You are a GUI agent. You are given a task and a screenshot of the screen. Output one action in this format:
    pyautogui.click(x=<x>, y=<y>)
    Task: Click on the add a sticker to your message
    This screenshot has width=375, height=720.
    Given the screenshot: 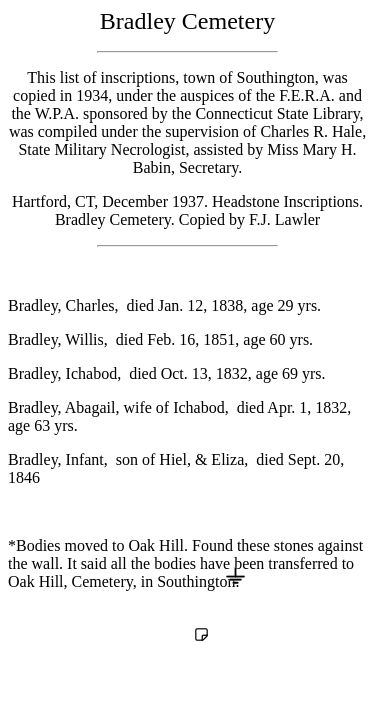 What is the action you would take?
    pyautogui.click(x=201, y=634)
    